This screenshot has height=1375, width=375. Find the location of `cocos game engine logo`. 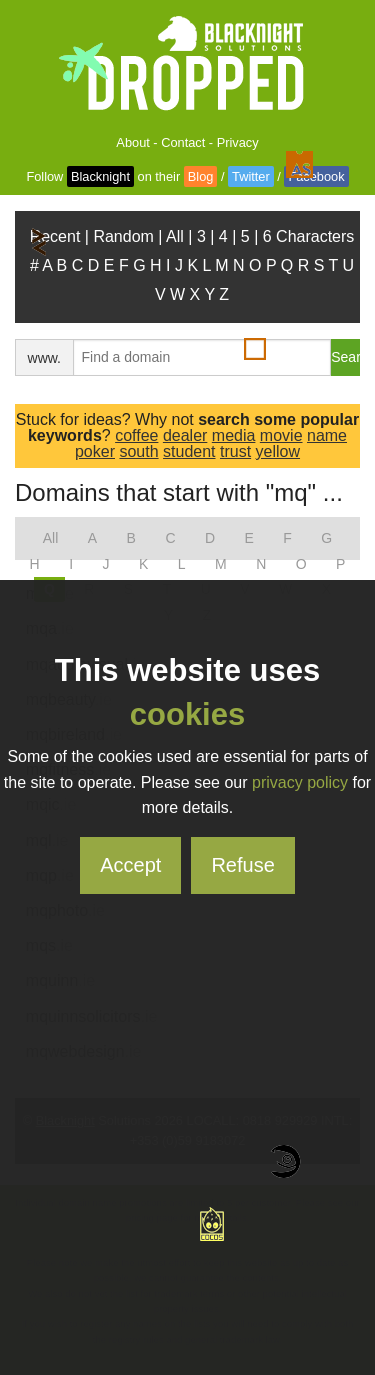

cocos game engine logo is located at coordinates (212, 1224).